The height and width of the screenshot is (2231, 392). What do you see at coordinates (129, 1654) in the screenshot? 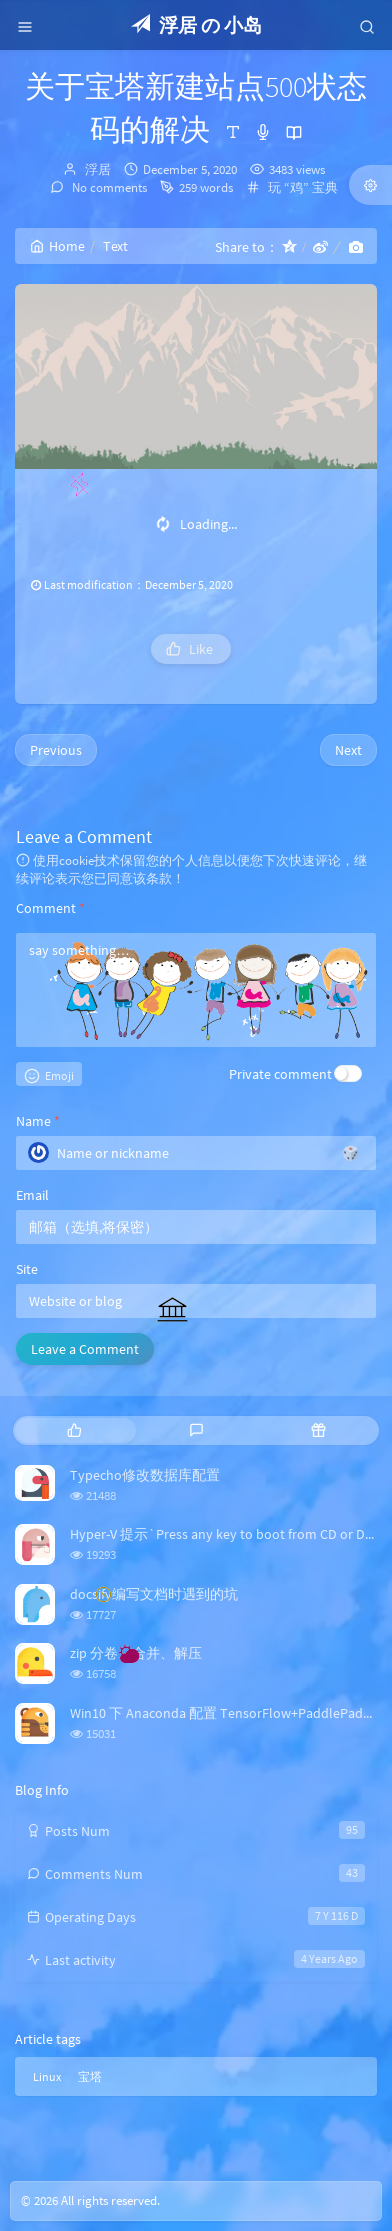
I see `view current weather conditions` at bounding box center [129, 1654].